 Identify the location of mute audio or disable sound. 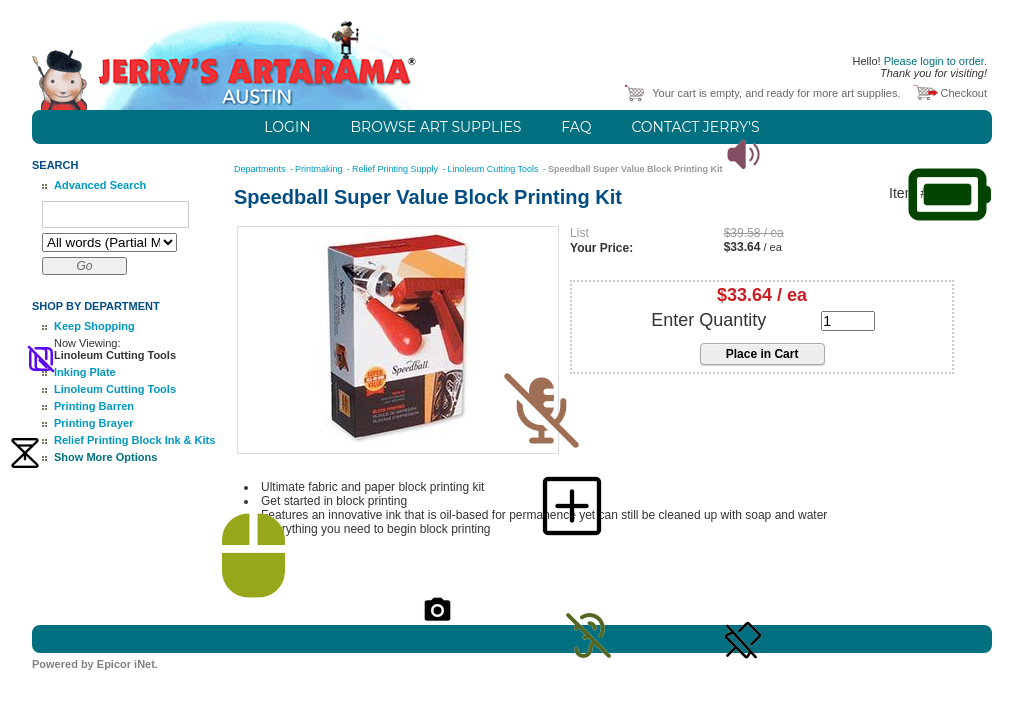
(588, 635).